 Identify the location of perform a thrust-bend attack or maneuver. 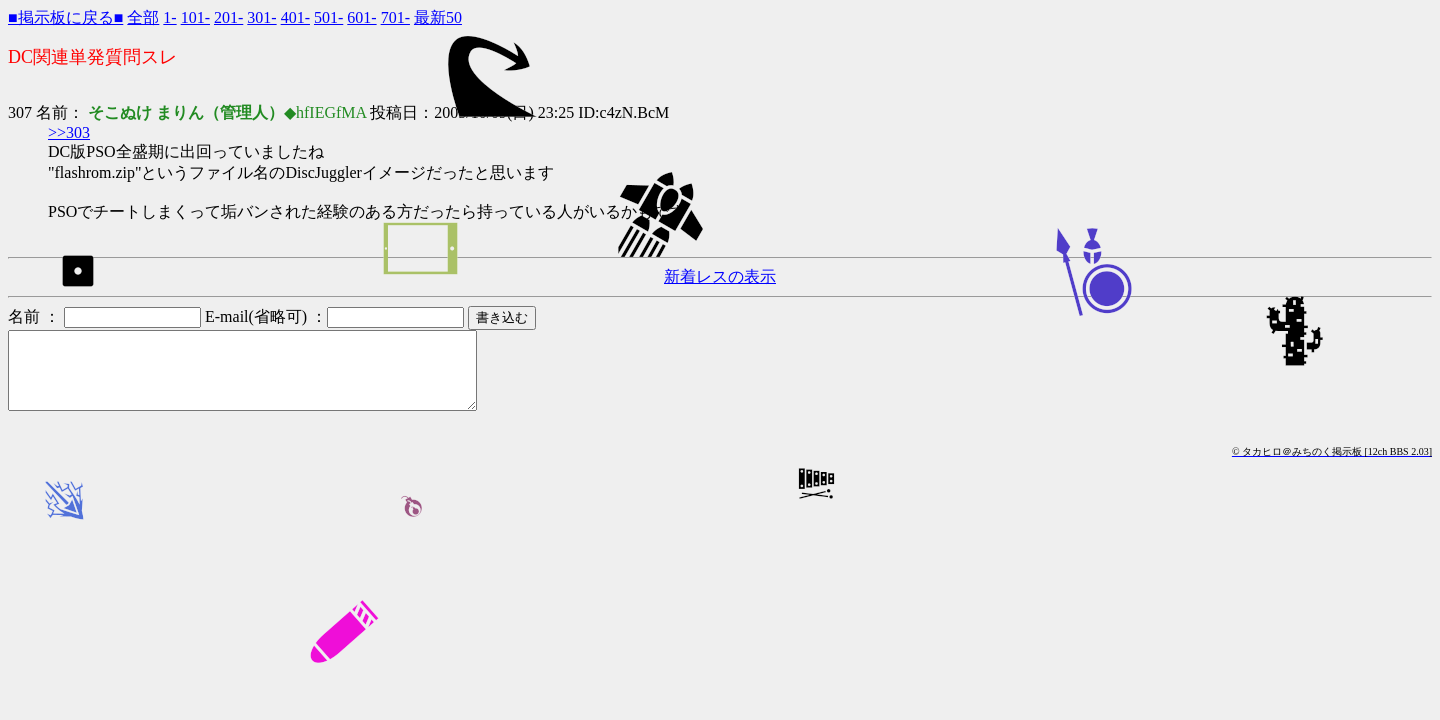
(492, 73).